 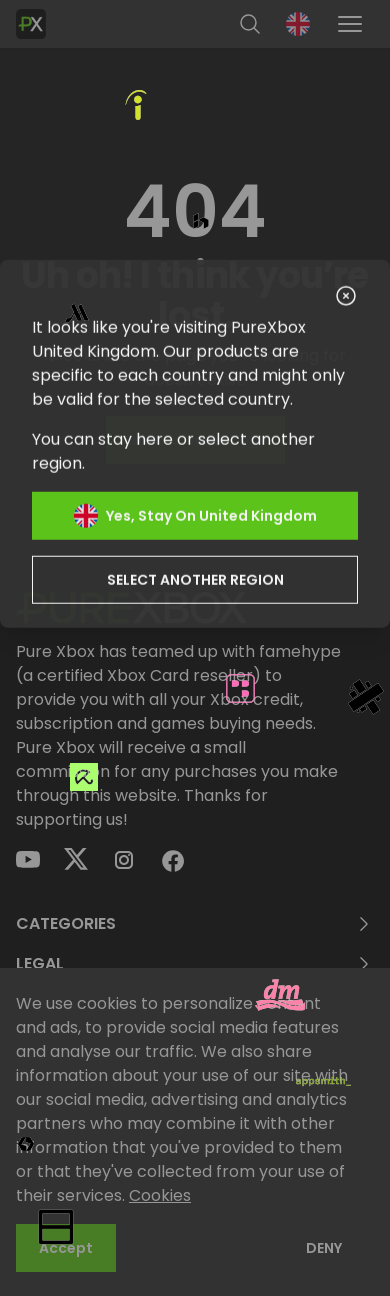 What do you see at coordinates (84, 777) in the screenshot?
I see `open avira antivirus software` at bounding box center [84, 777].